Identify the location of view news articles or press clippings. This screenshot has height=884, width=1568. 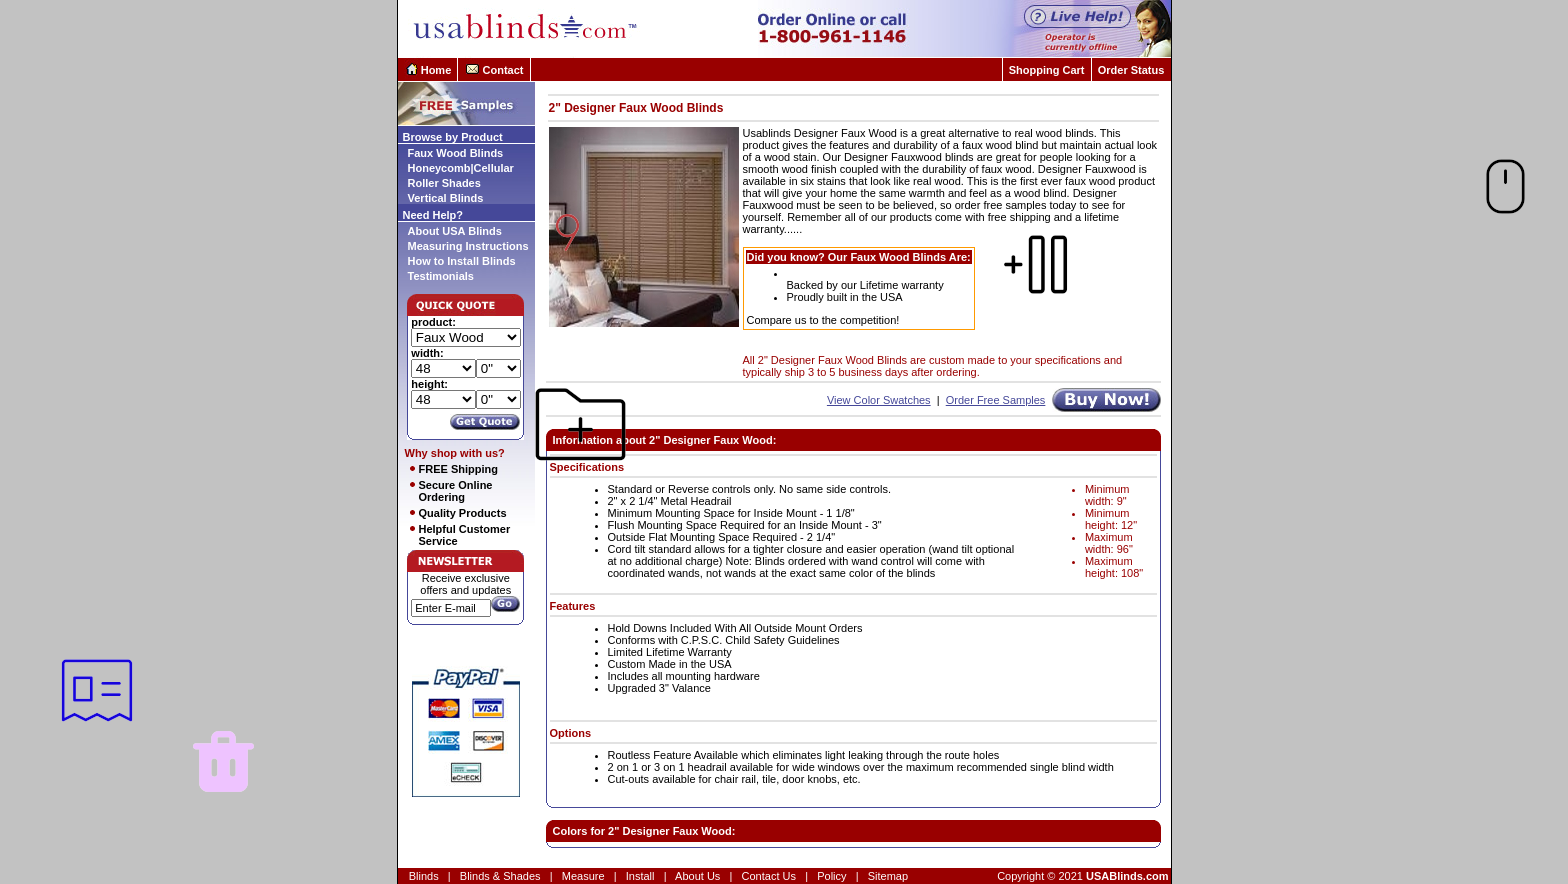
(97, 689).